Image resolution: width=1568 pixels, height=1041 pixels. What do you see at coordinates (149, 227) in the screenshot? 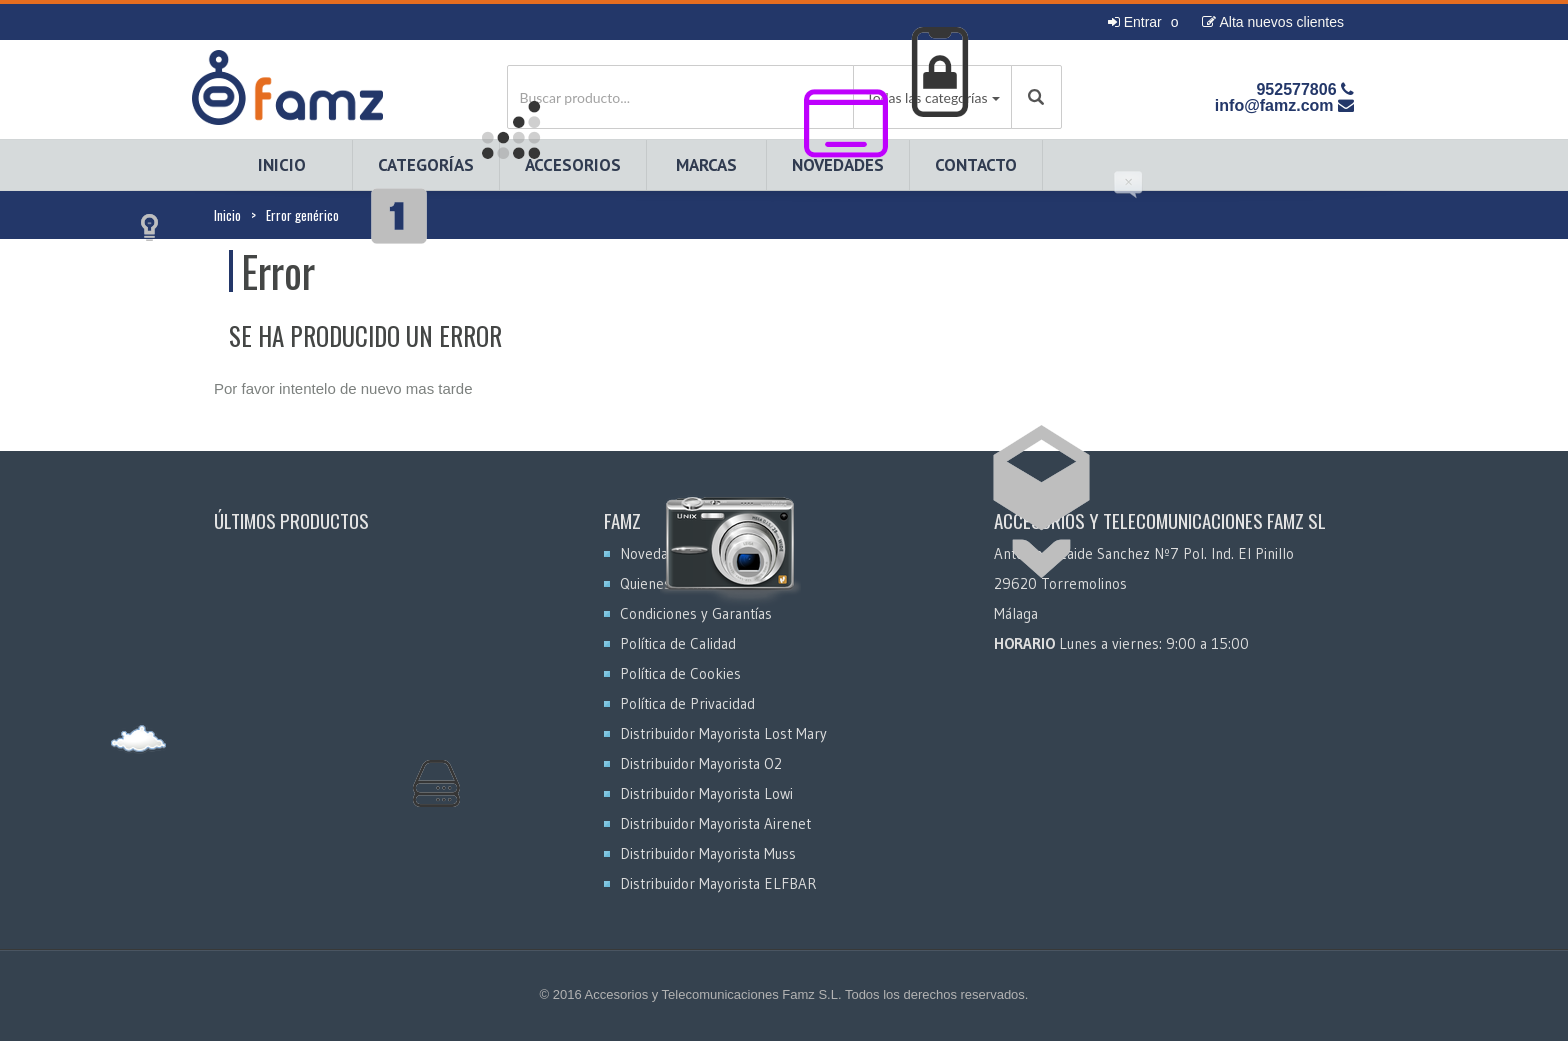
I see `view information or help details` at bounding box center [149, 227].